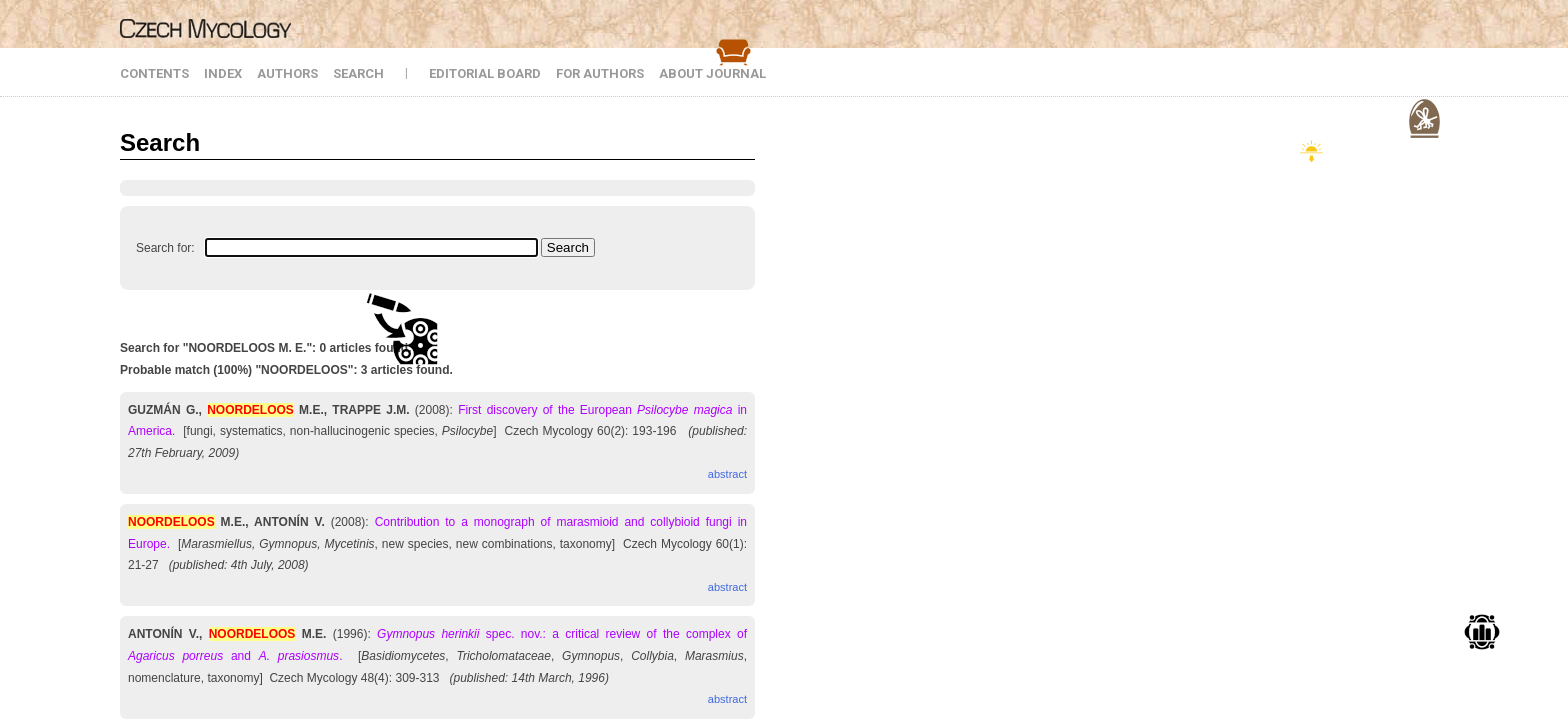  I want to click on indicates sunset or evening time period, so click(1311, 151).